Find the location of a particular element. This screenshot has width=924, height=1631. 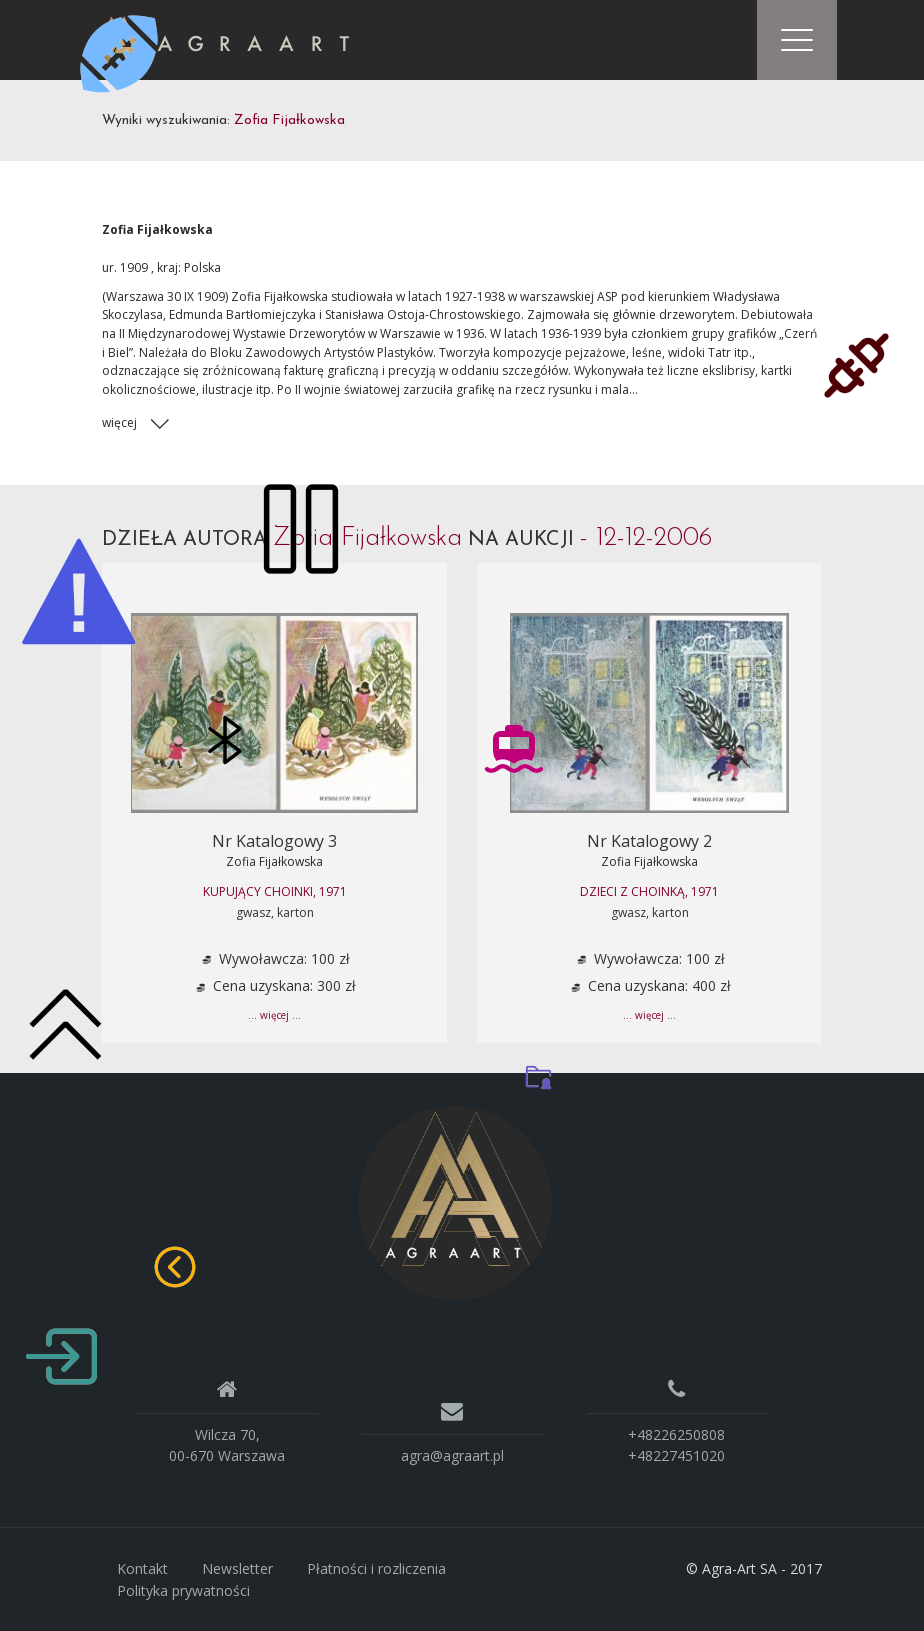

connect or establish a connection is located at coordinates (856, 365).